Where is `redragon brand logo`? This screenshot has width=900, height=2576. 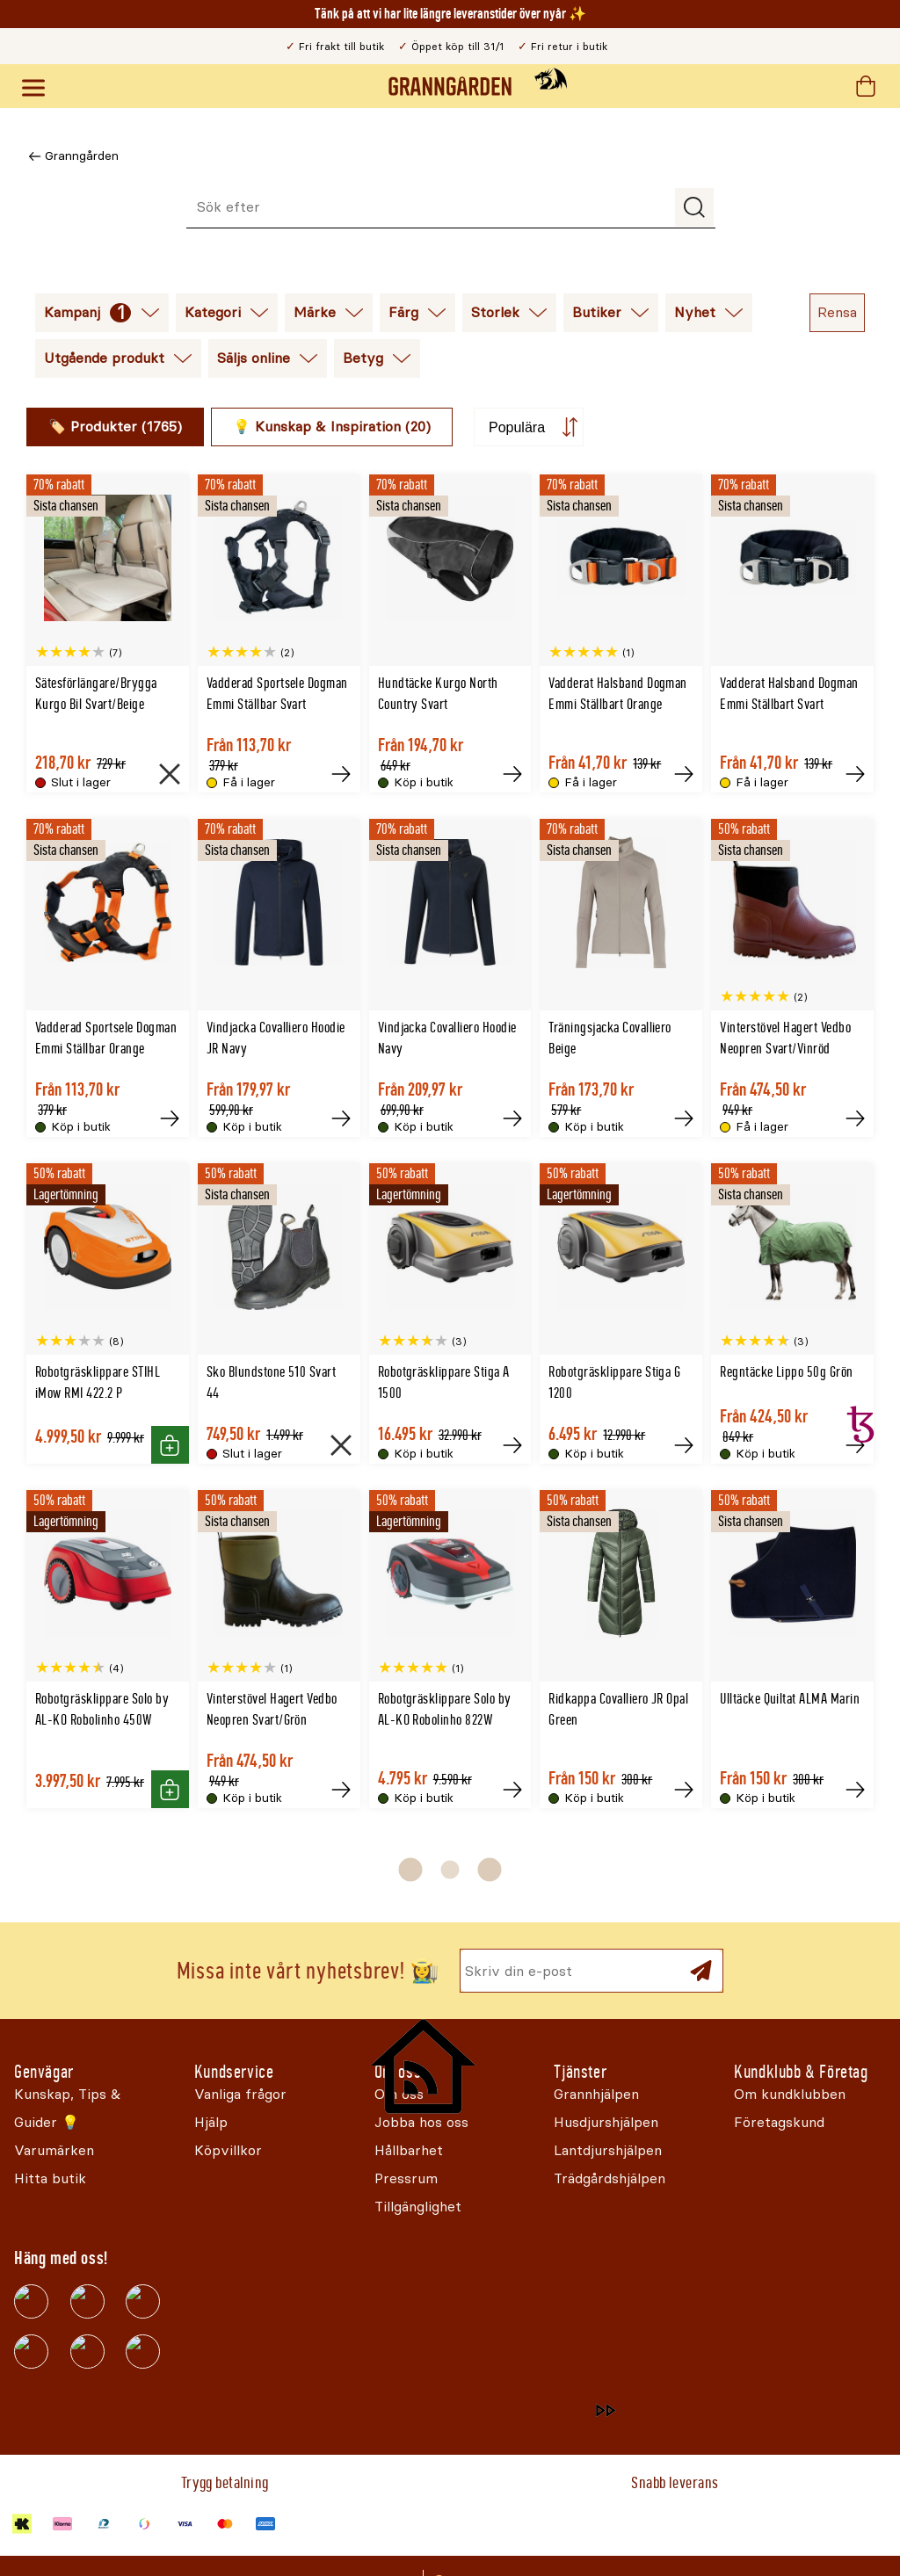 redragon brand logo is located at coordinates (550, 78).